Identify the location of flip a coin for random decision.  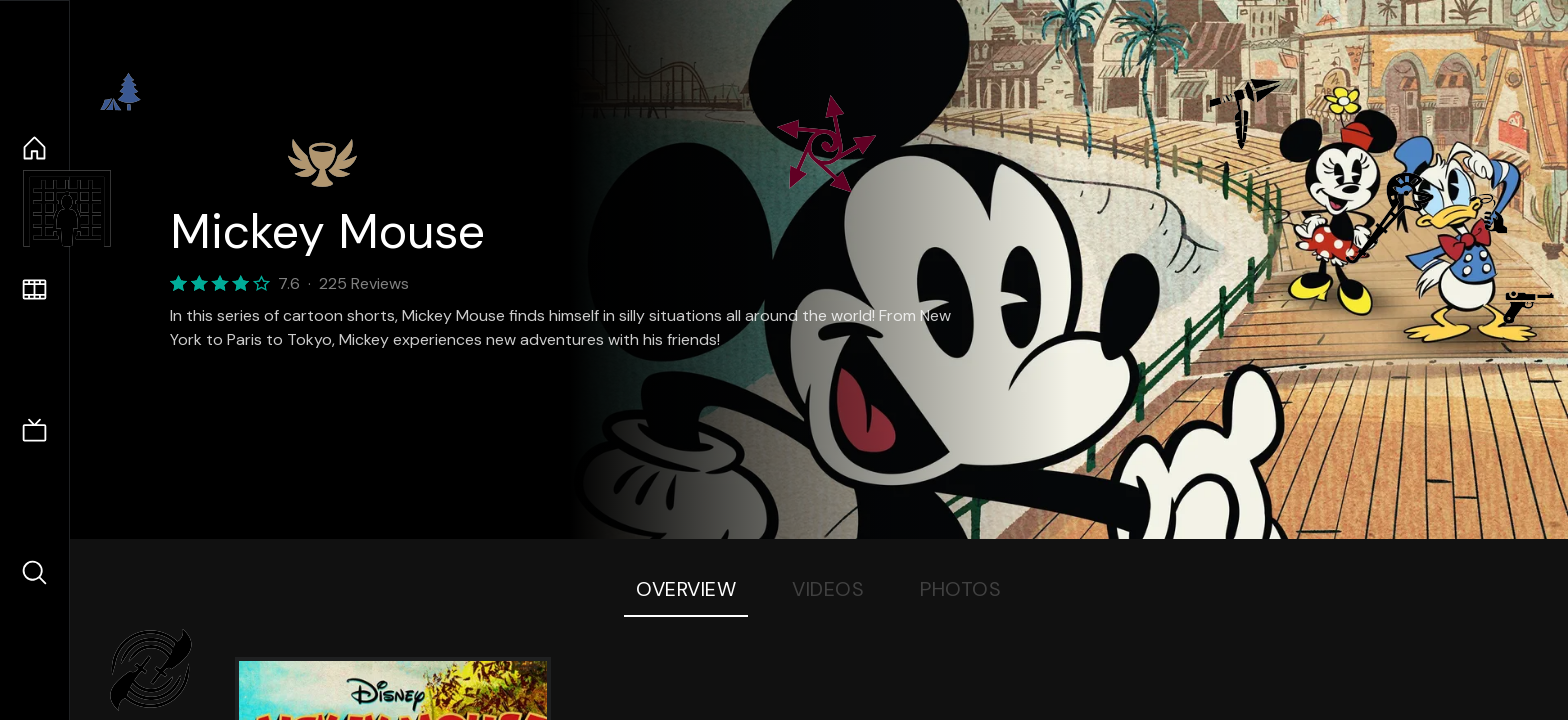
(1486, 212).